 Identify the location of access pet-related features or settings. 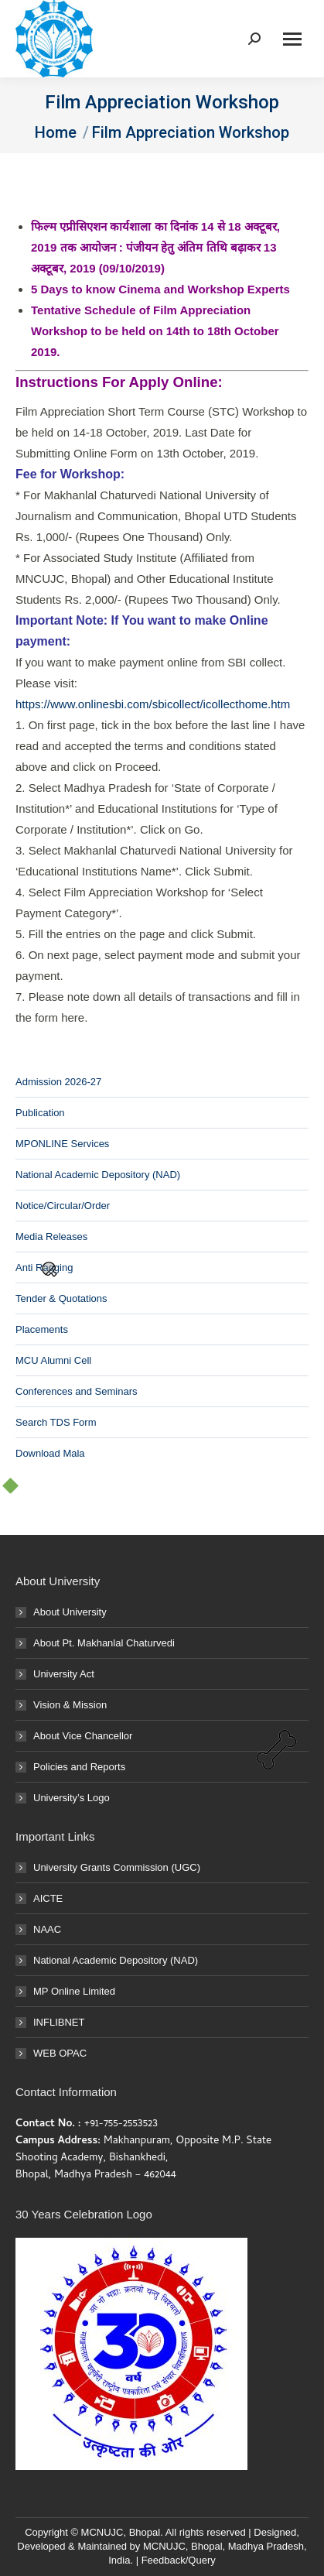
(276, 1749).